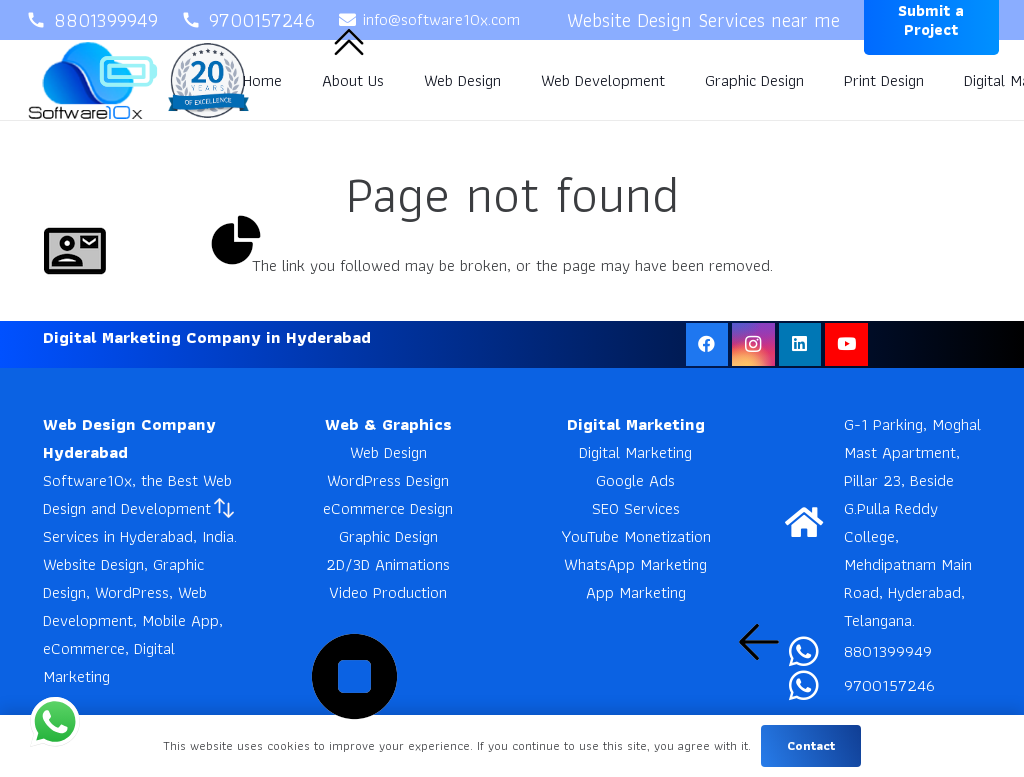 The height and width of the screenshot is (777, 1024). Describe the element at coordinates (236, 240) in the screenshot. I see `view analytics or statistics breakdown` at that location.